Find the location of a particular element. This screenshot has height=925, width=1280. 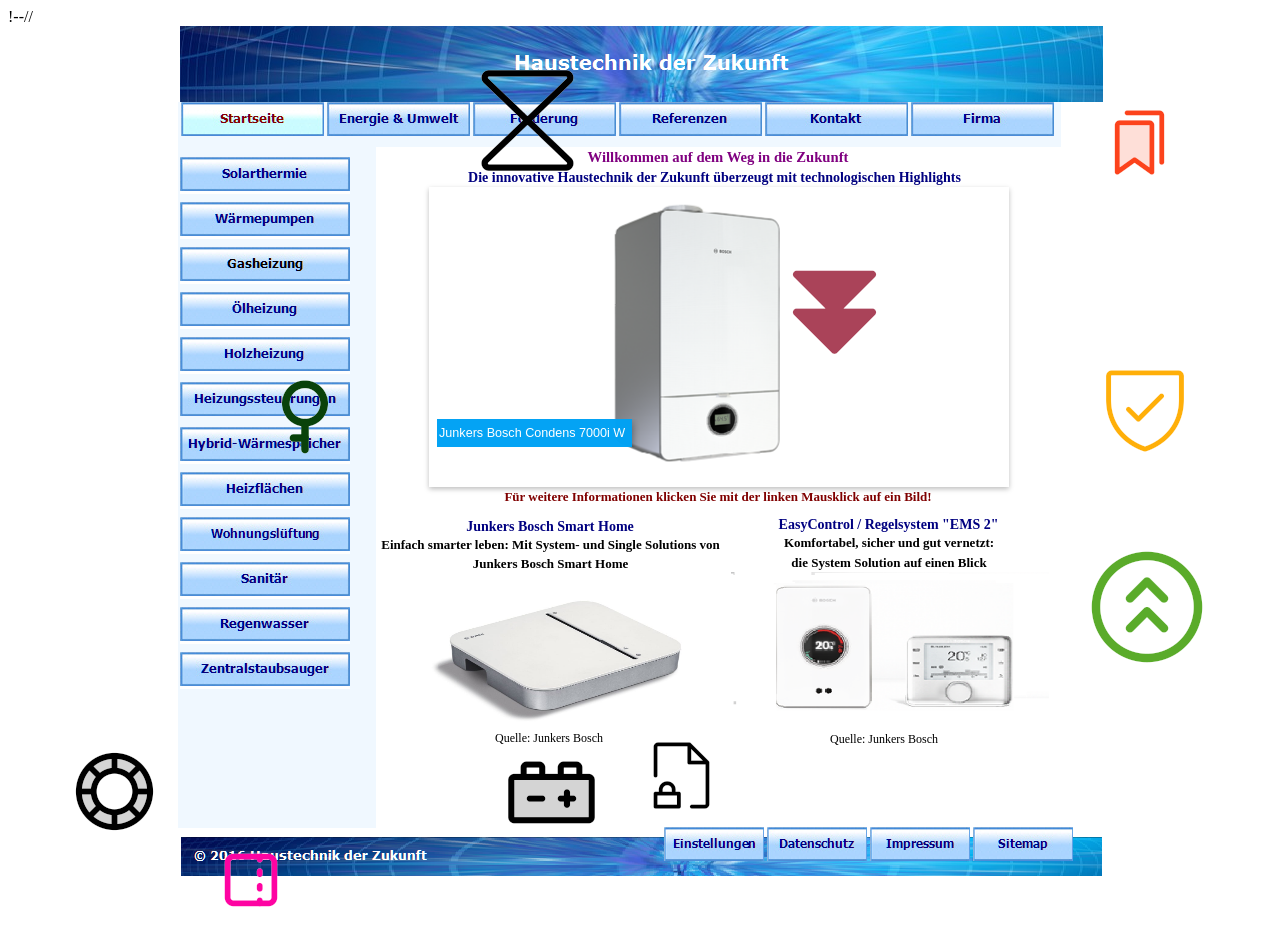

indicates a verified or secure status is located at coordinates (1145, 406).